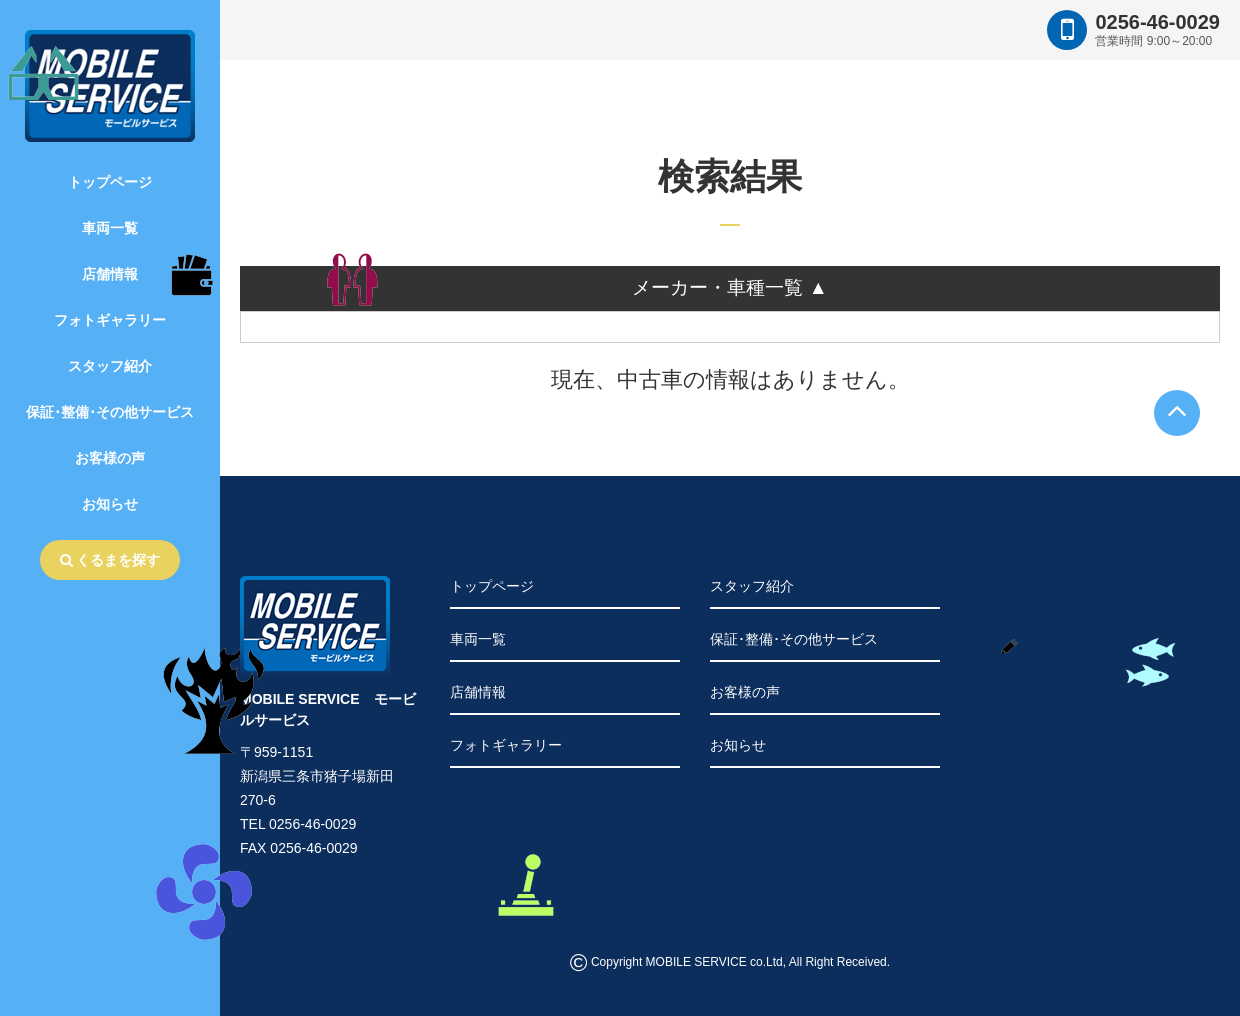  What do you see at coordinates (43, 72) in the screenshot?
I see `enable 3D viewing mode` at bounding box center [43, 72].